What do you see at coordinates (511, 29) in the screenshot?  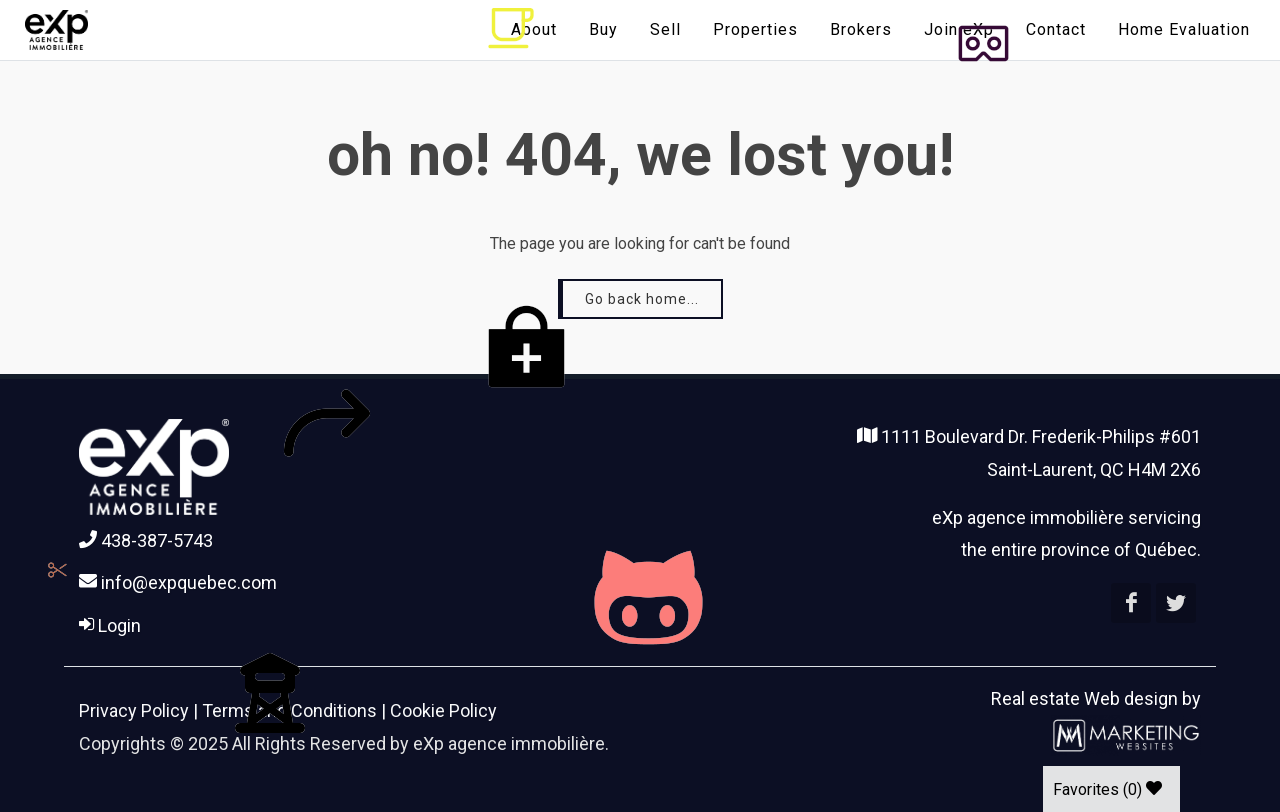 I see `find nearby coffee shops or cafes` at bounding box center [511, 29].